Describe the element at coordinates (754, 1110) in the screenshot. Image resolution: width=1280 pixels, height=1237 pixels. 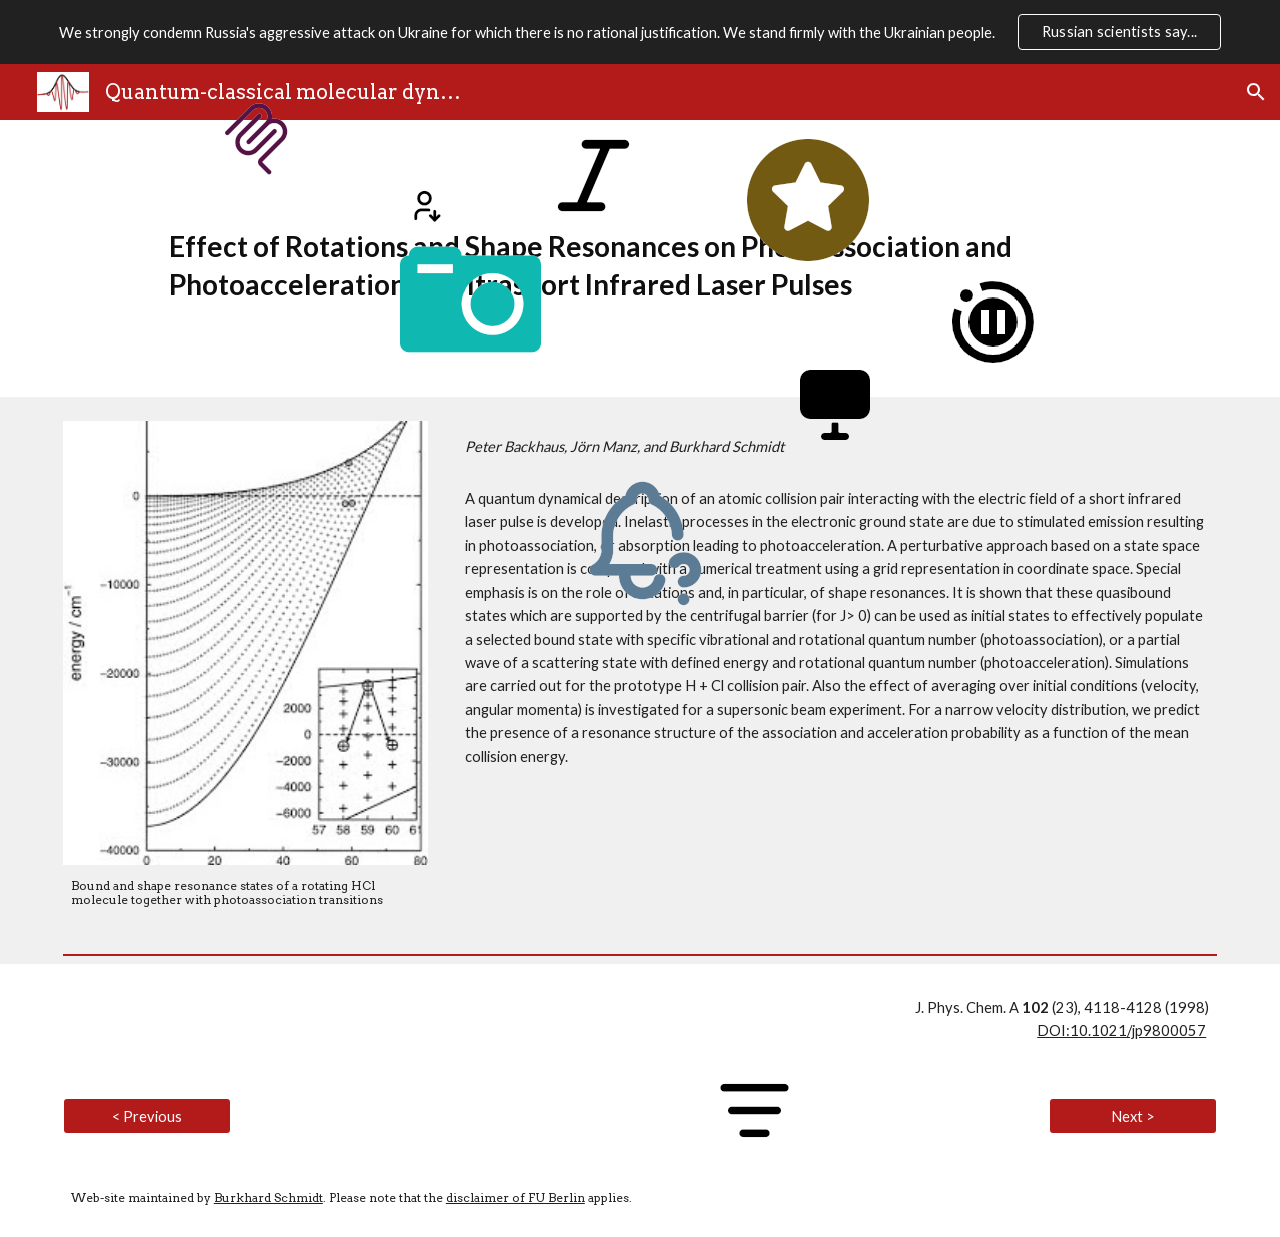
I see `filter list or search results` at that location.